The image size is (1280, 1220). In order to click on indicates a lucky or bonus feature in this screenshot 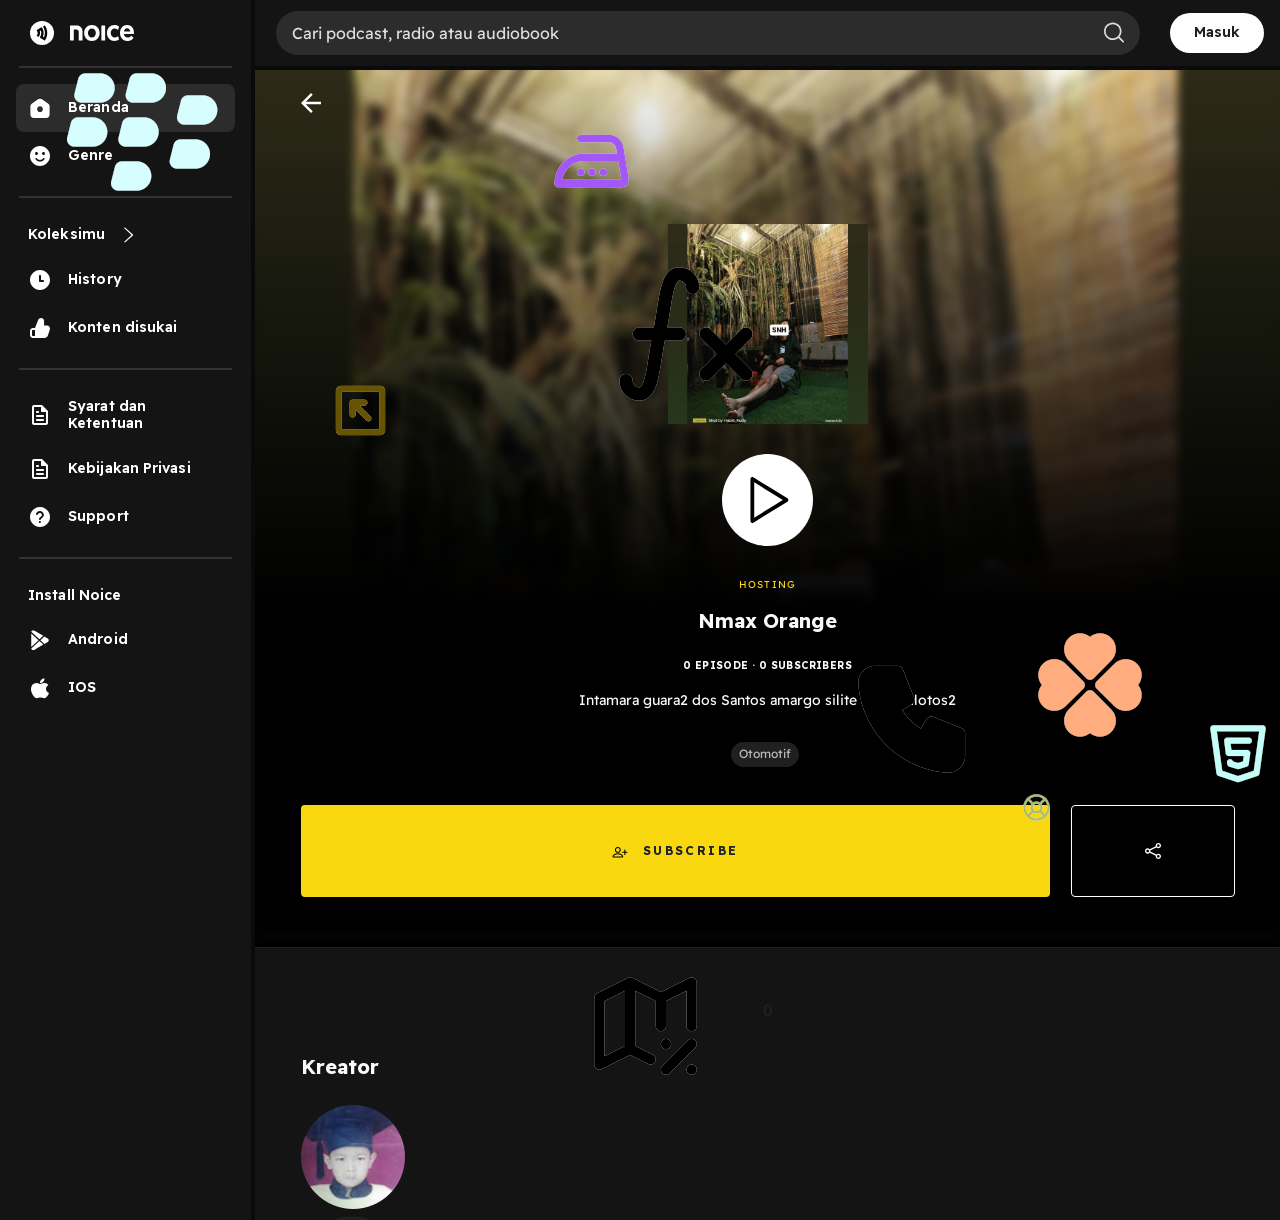, I will do `click(1090, 685)`.